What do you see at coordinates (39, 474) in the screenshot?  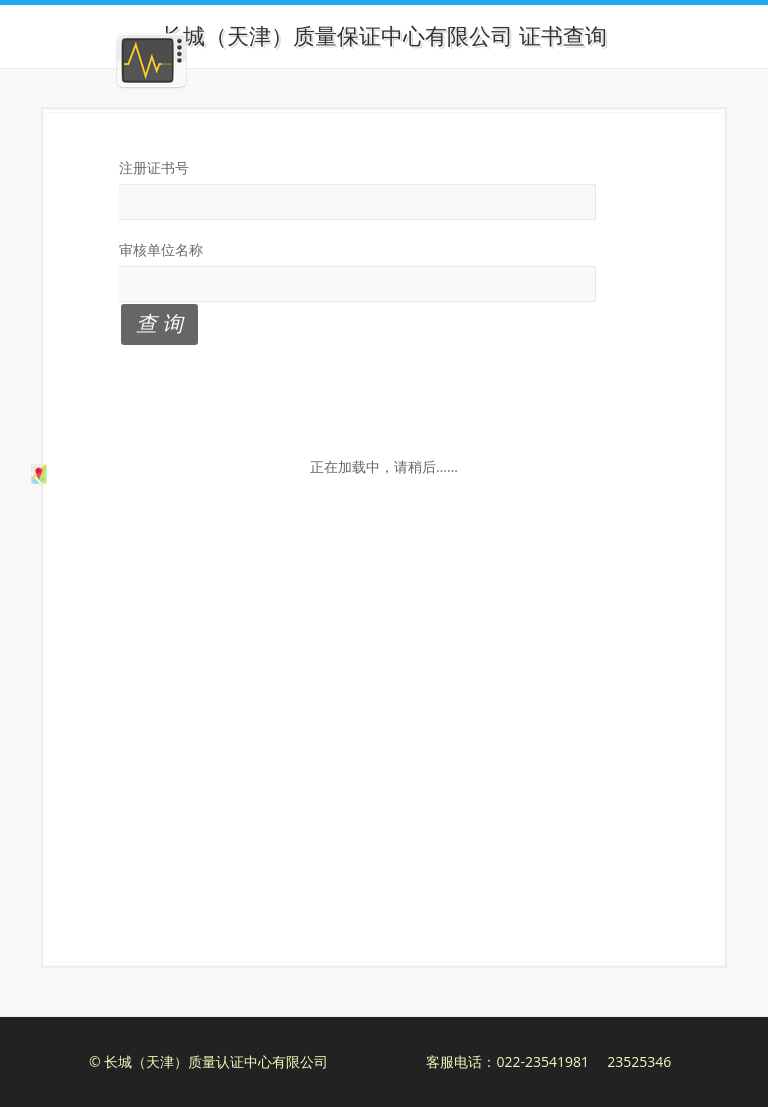 I see `a google earth KML geographic data file` at bounding box center [39, 474].